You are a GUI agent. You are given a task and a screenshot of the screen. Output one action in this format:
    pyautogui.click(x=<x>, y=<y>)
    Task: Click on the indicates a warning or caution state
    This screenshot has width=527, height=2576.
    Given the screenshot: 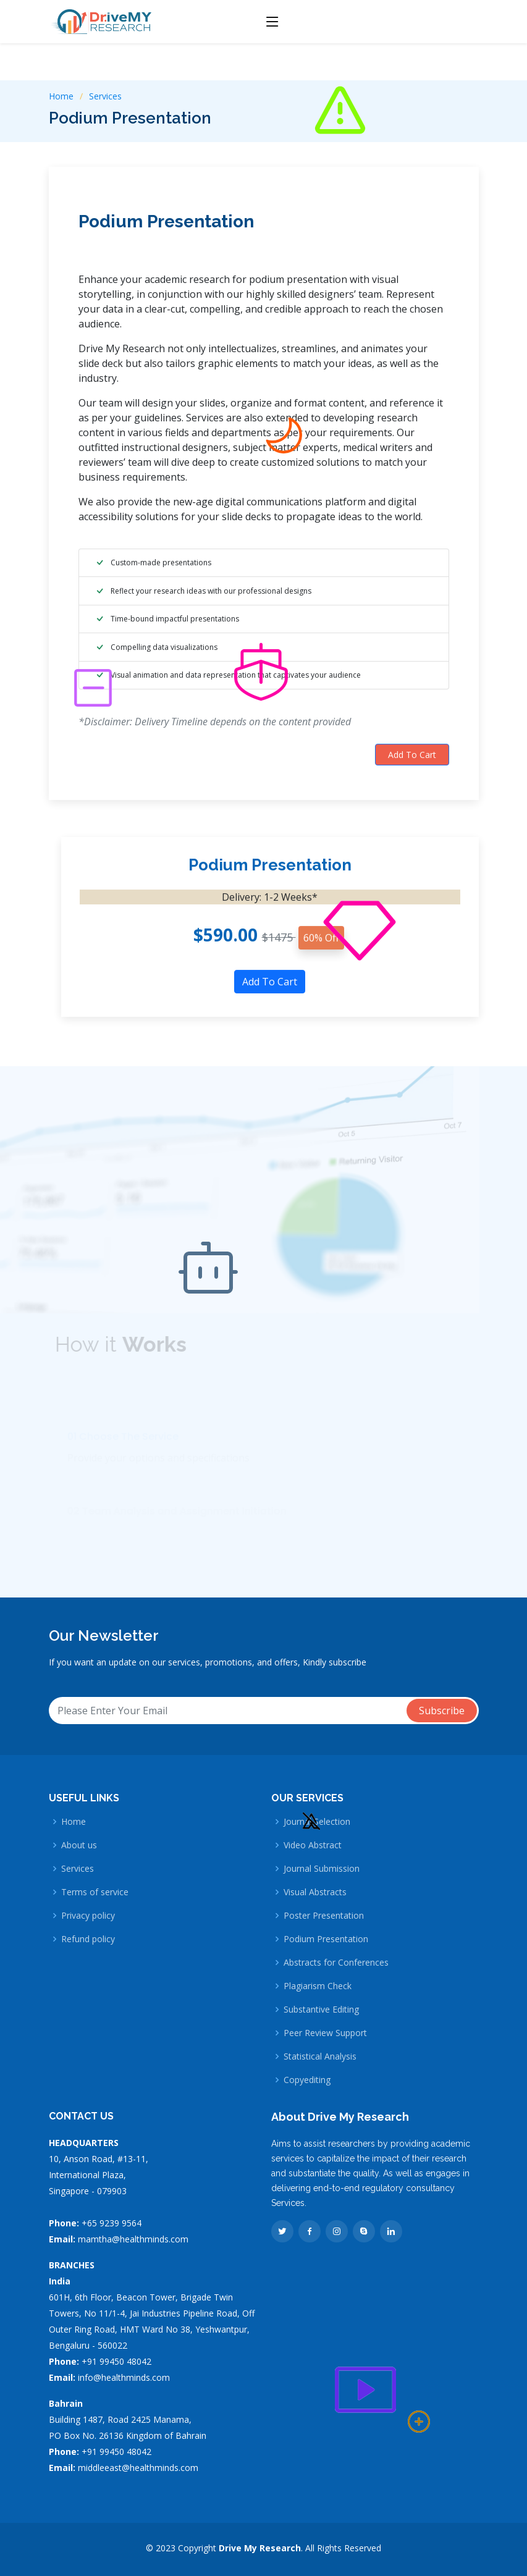 What is the action you would take?
    pyautogui.click(x=340, y=111)
    